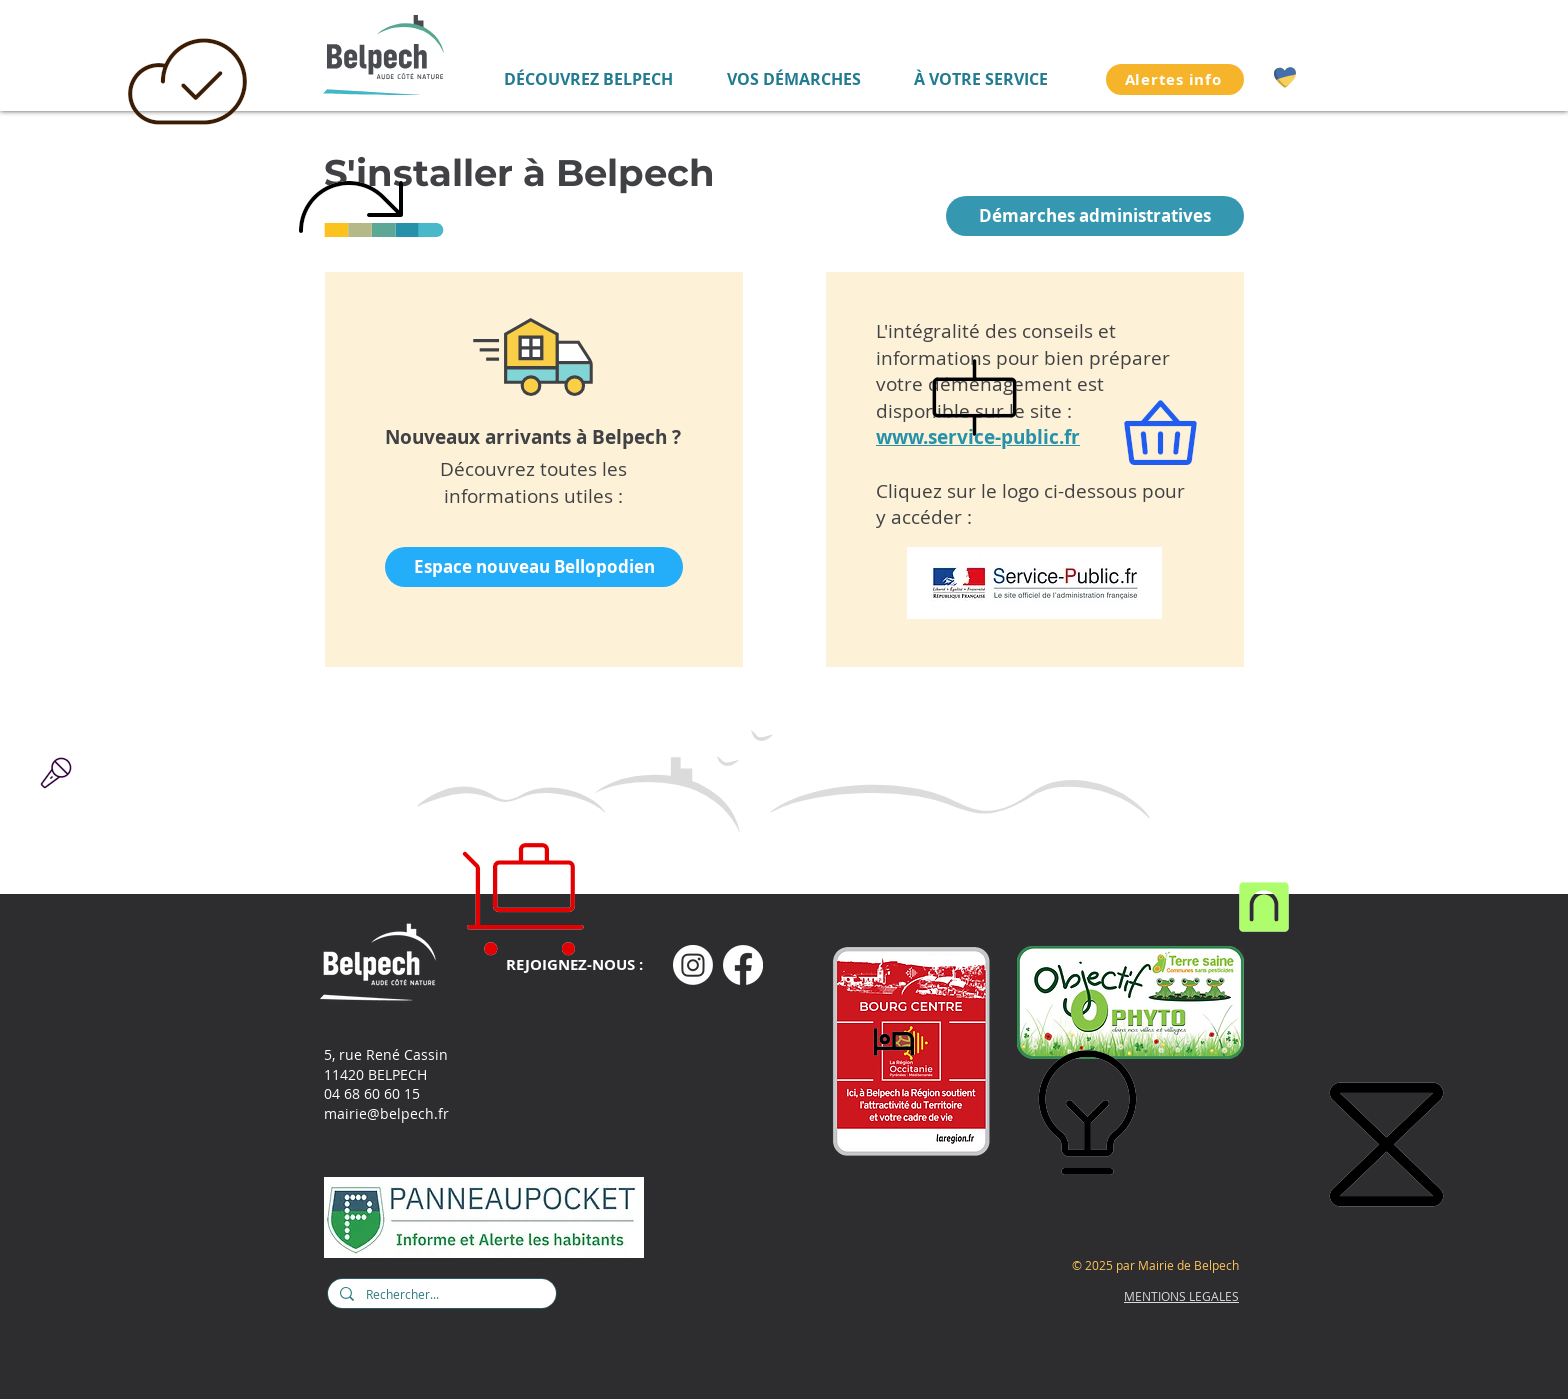  I want to click on align object to horizontal center, so click(974, 397).